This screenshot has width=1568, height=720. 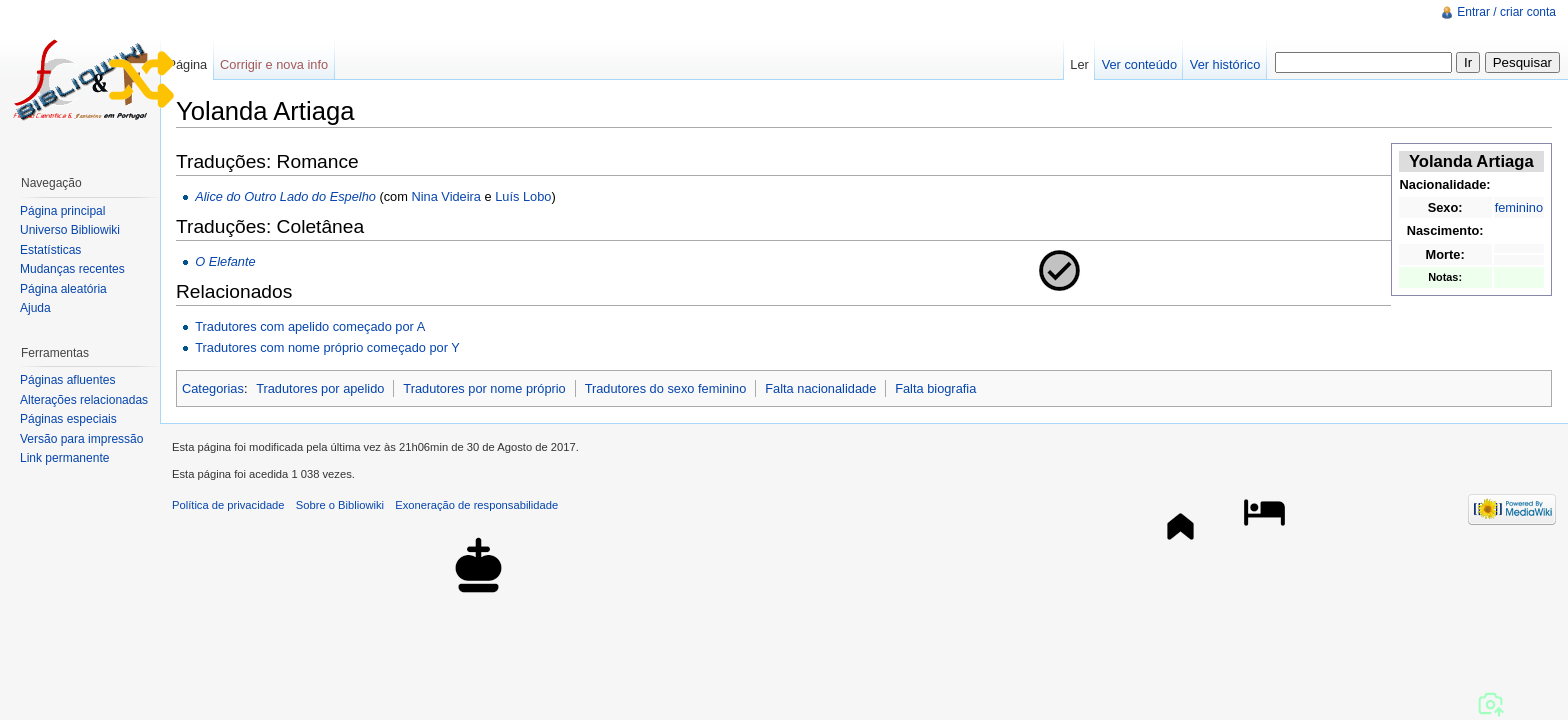 What do you see at coordinates (478, 566) in the screenshot?
I see `chess king piece indicator` at bounding box center [478, 566].